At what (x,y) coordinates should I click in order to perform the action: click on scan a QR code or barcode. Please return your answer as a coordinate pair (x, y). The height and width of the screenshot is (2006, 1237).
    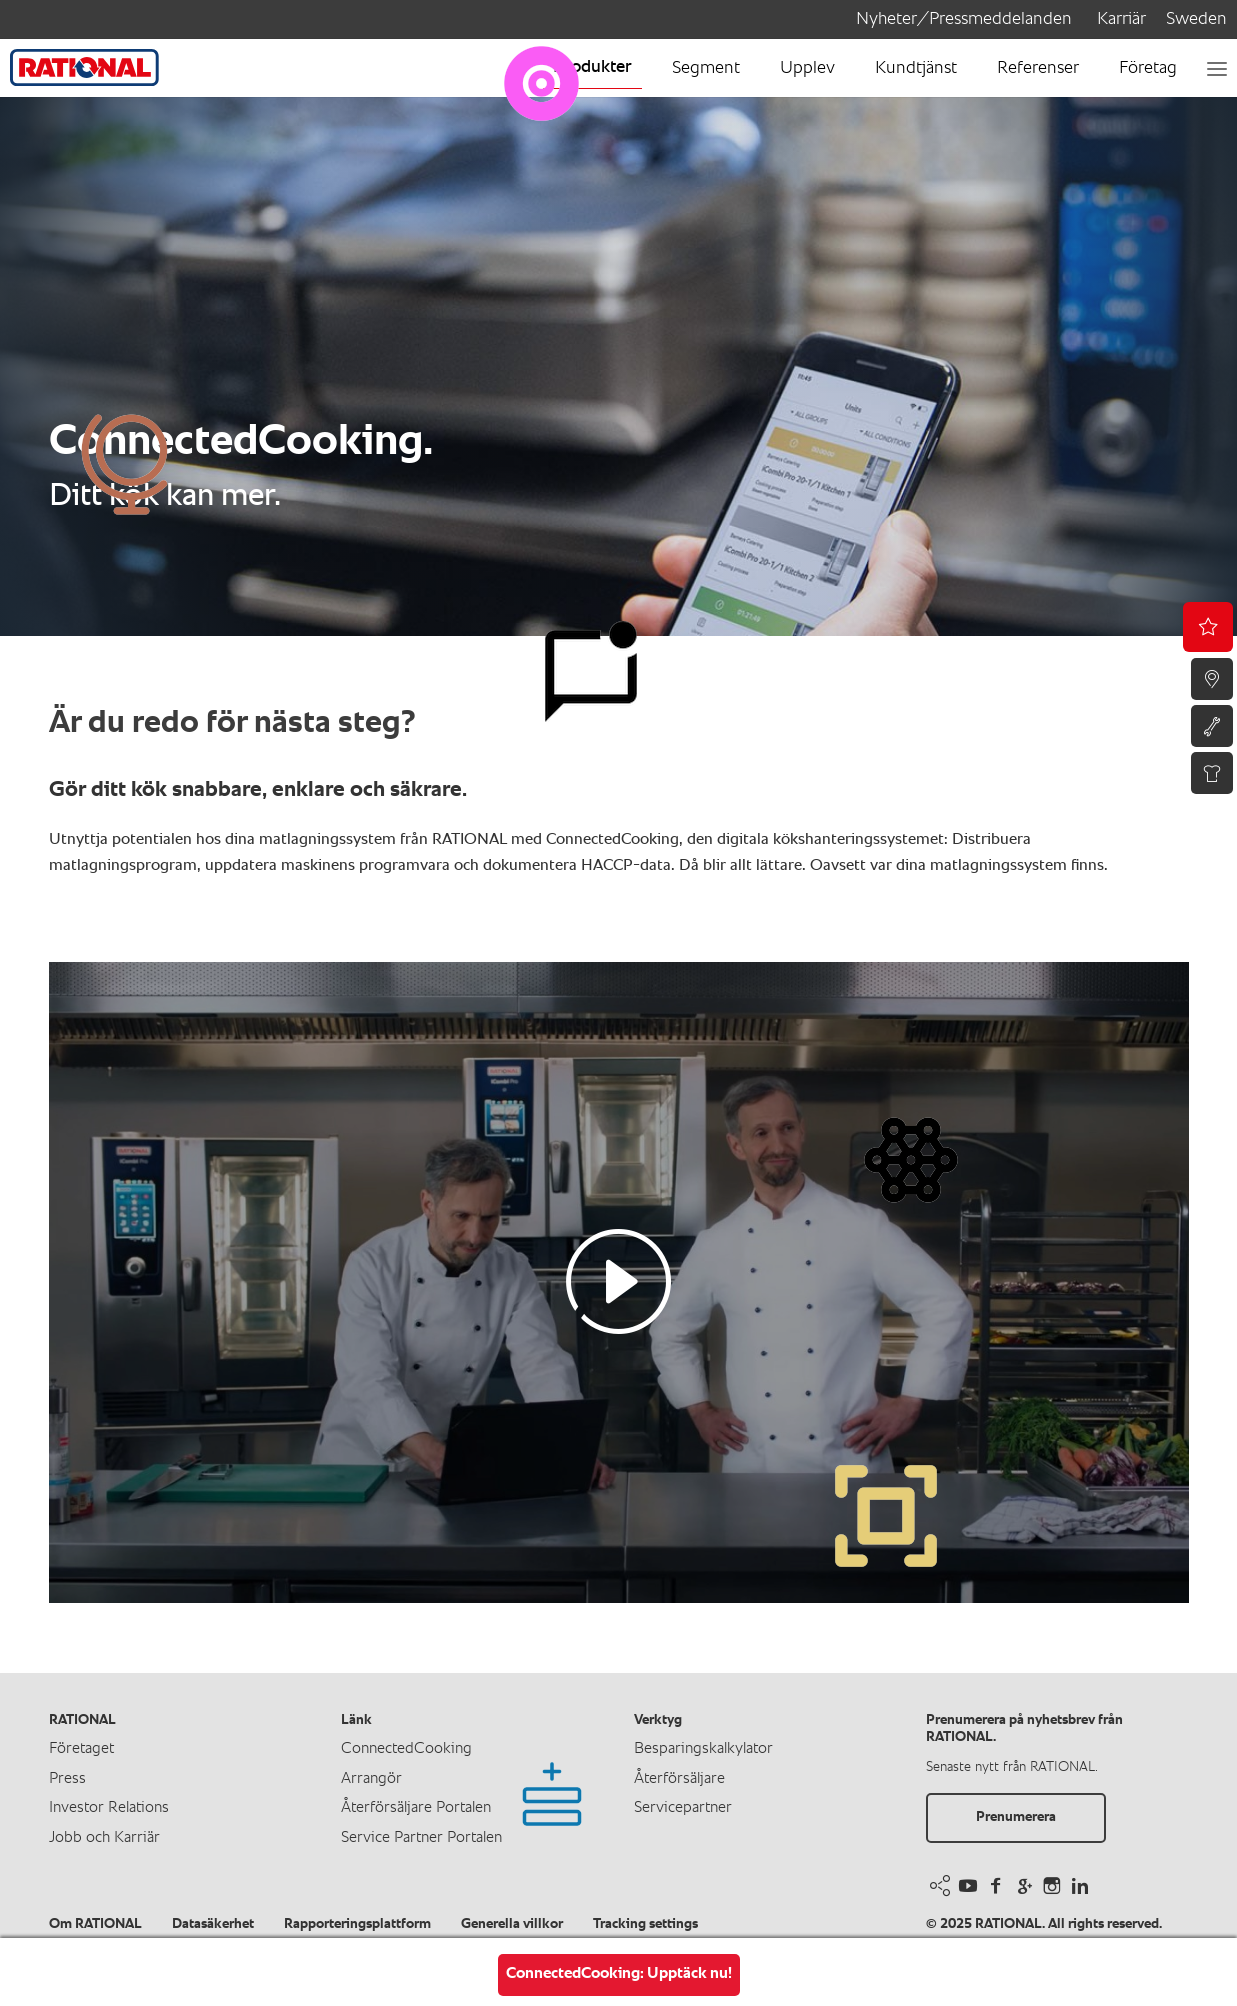
    Looking at the image, I should click on (886, 1516).